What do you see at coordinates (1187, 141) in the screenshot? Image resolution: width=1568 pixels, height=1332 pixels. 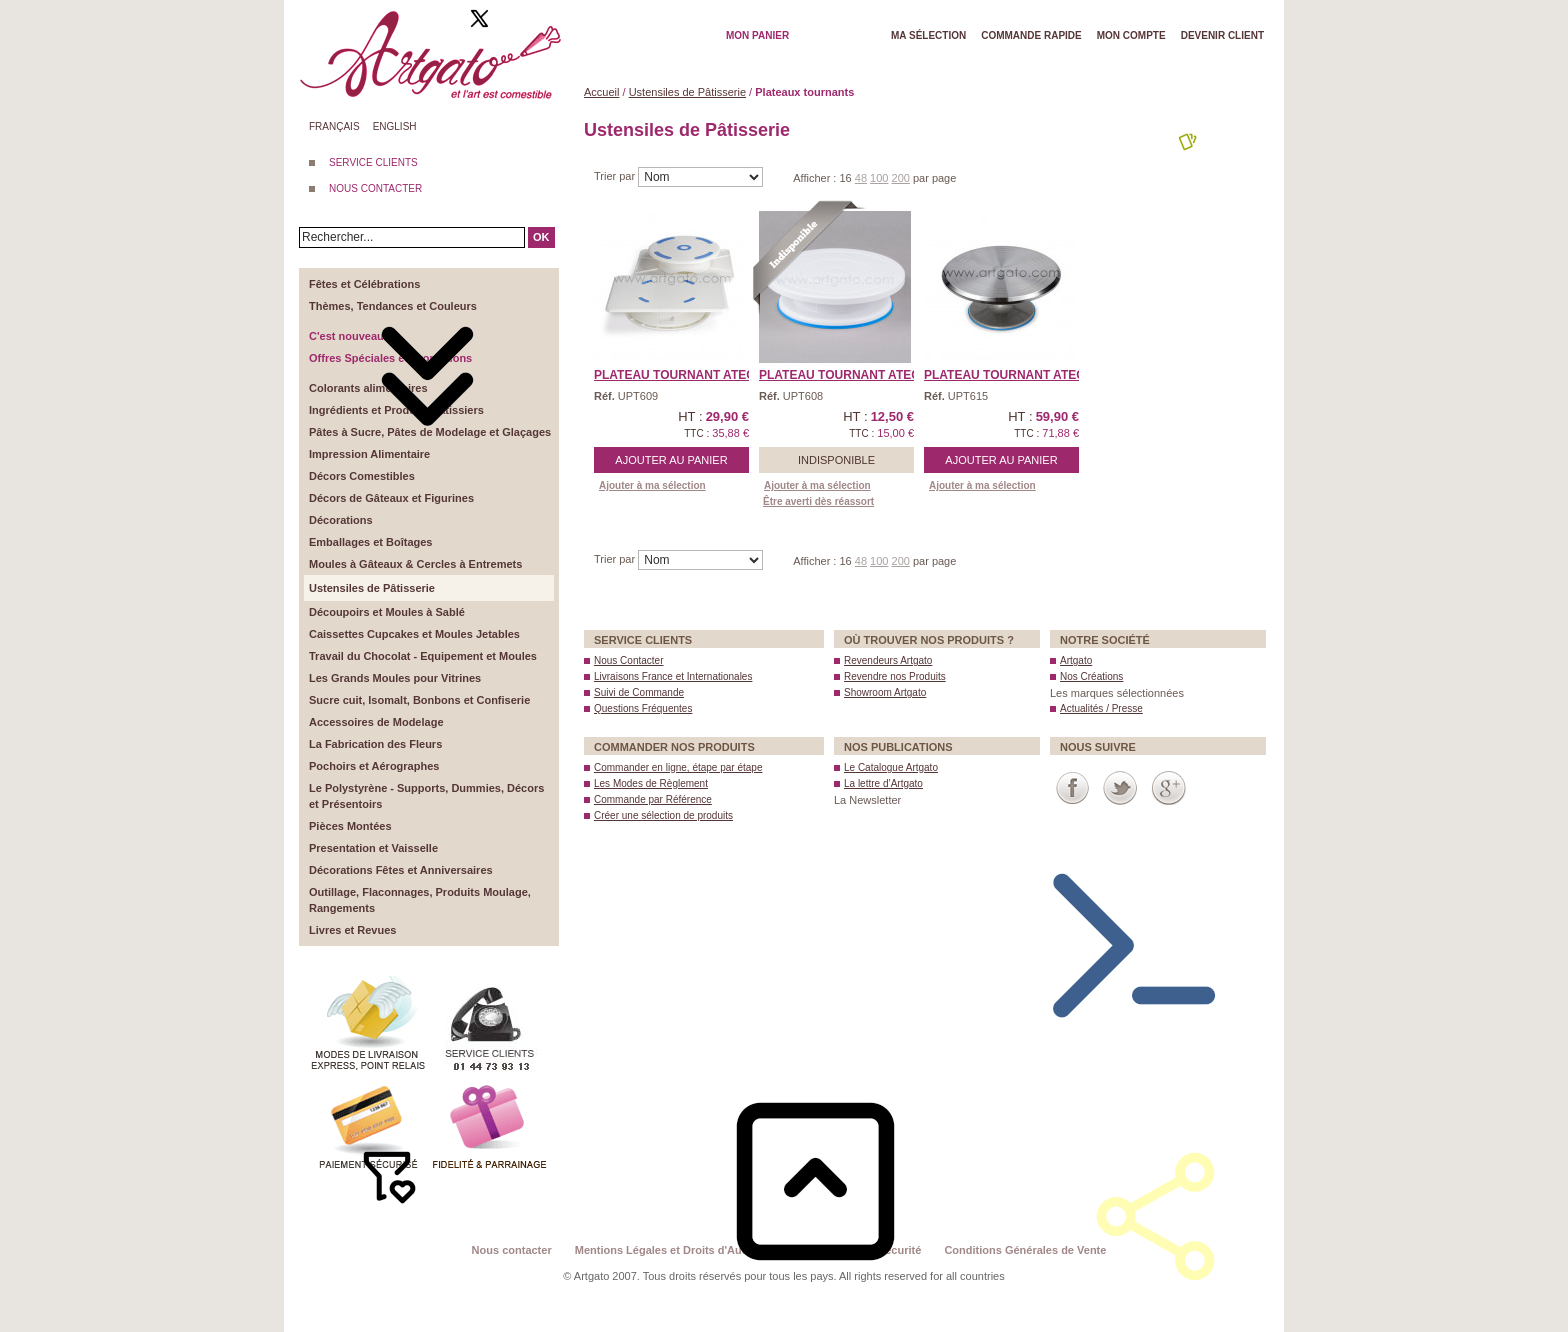 I see `view your saved cards or card collection` at bounding box center [1187, 141].